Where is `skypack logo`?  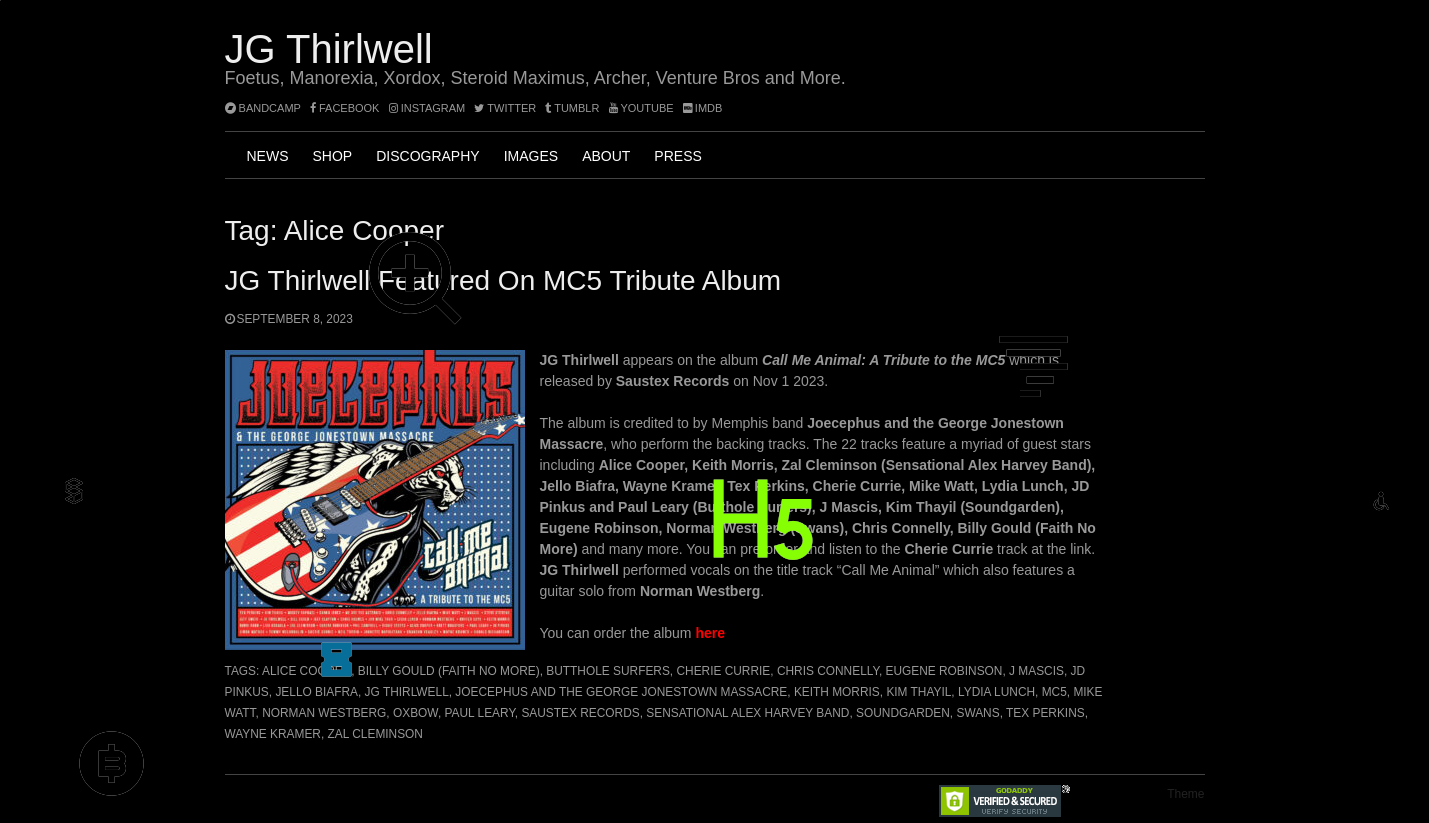 skypack logo is located at coordinates (74, 491).